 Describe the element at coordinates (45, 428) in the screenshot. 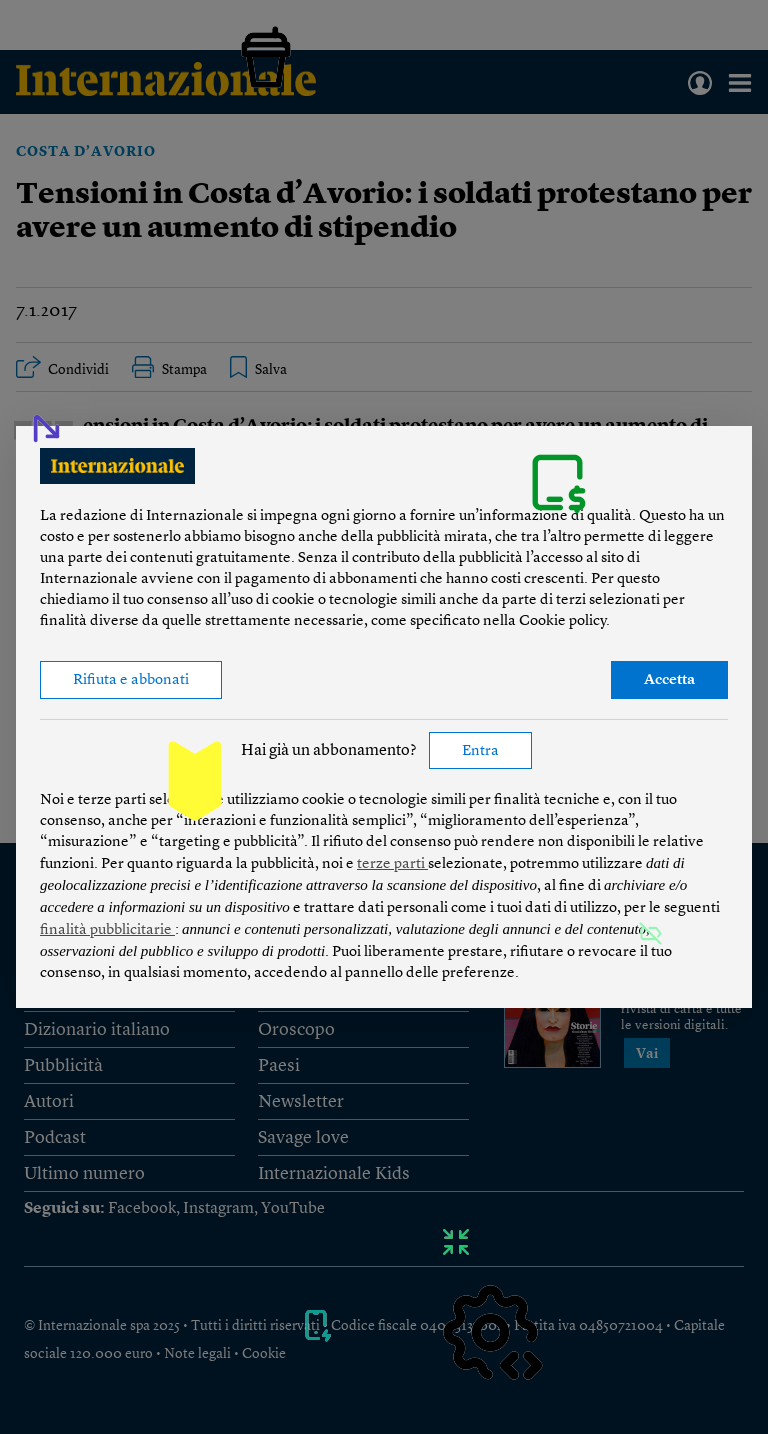

I see `make a sharp right turn (navigation direction)` at that location.